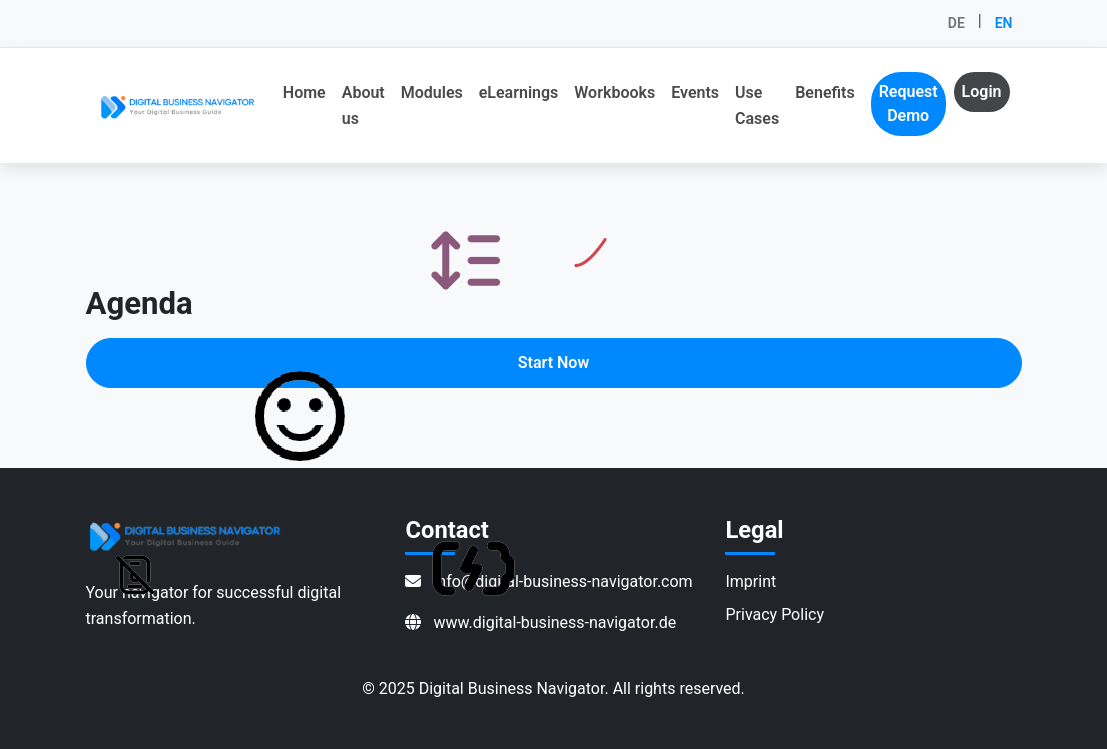 Image resolution: width=1107 pixels, height=749 pixels. What do you see at coordinates (135, 575) in the screenshot?
I see `disable or hide identification badge` at bounding box center [135, 575].